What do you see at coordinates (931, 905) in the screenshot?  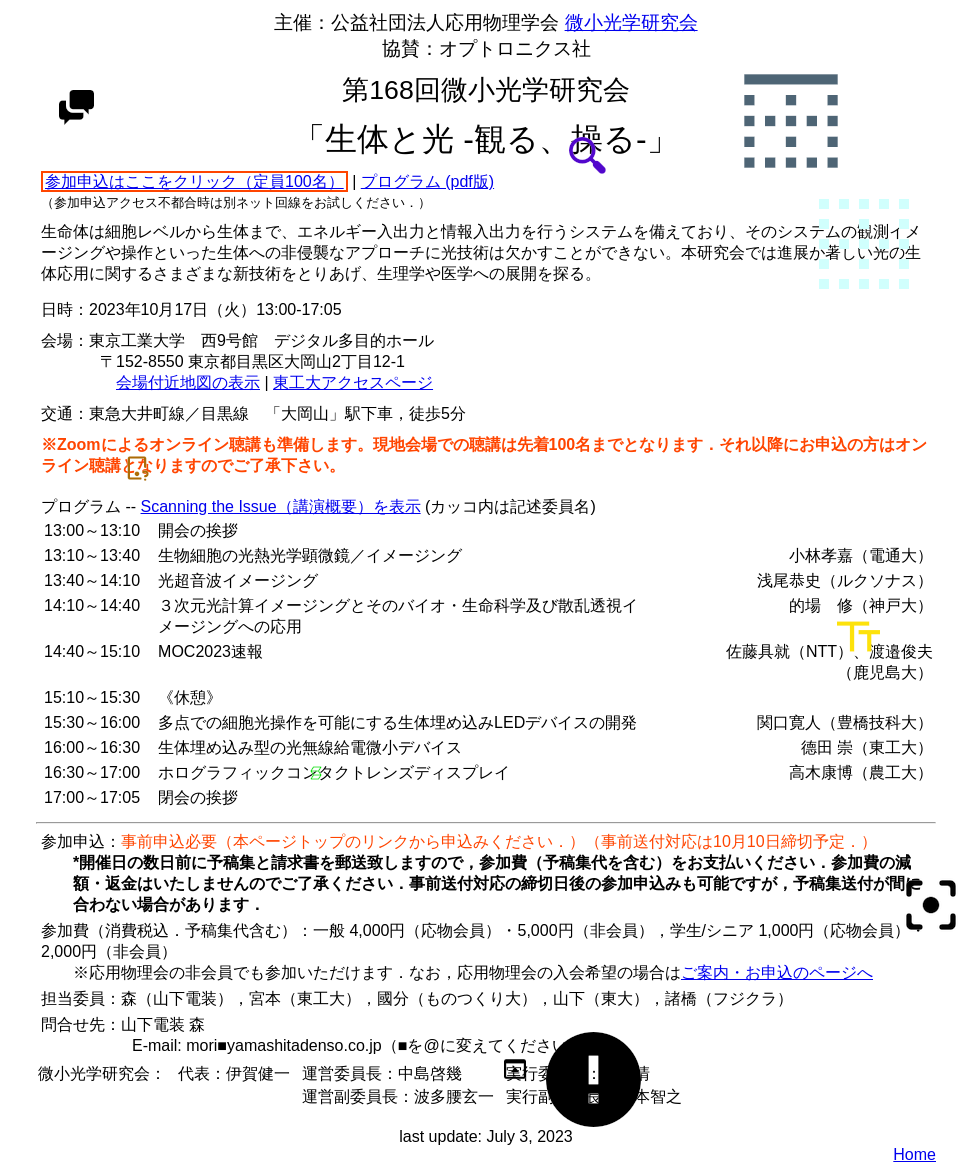 I see `tap to focus camera on center point` at bounding box center [931, 905].